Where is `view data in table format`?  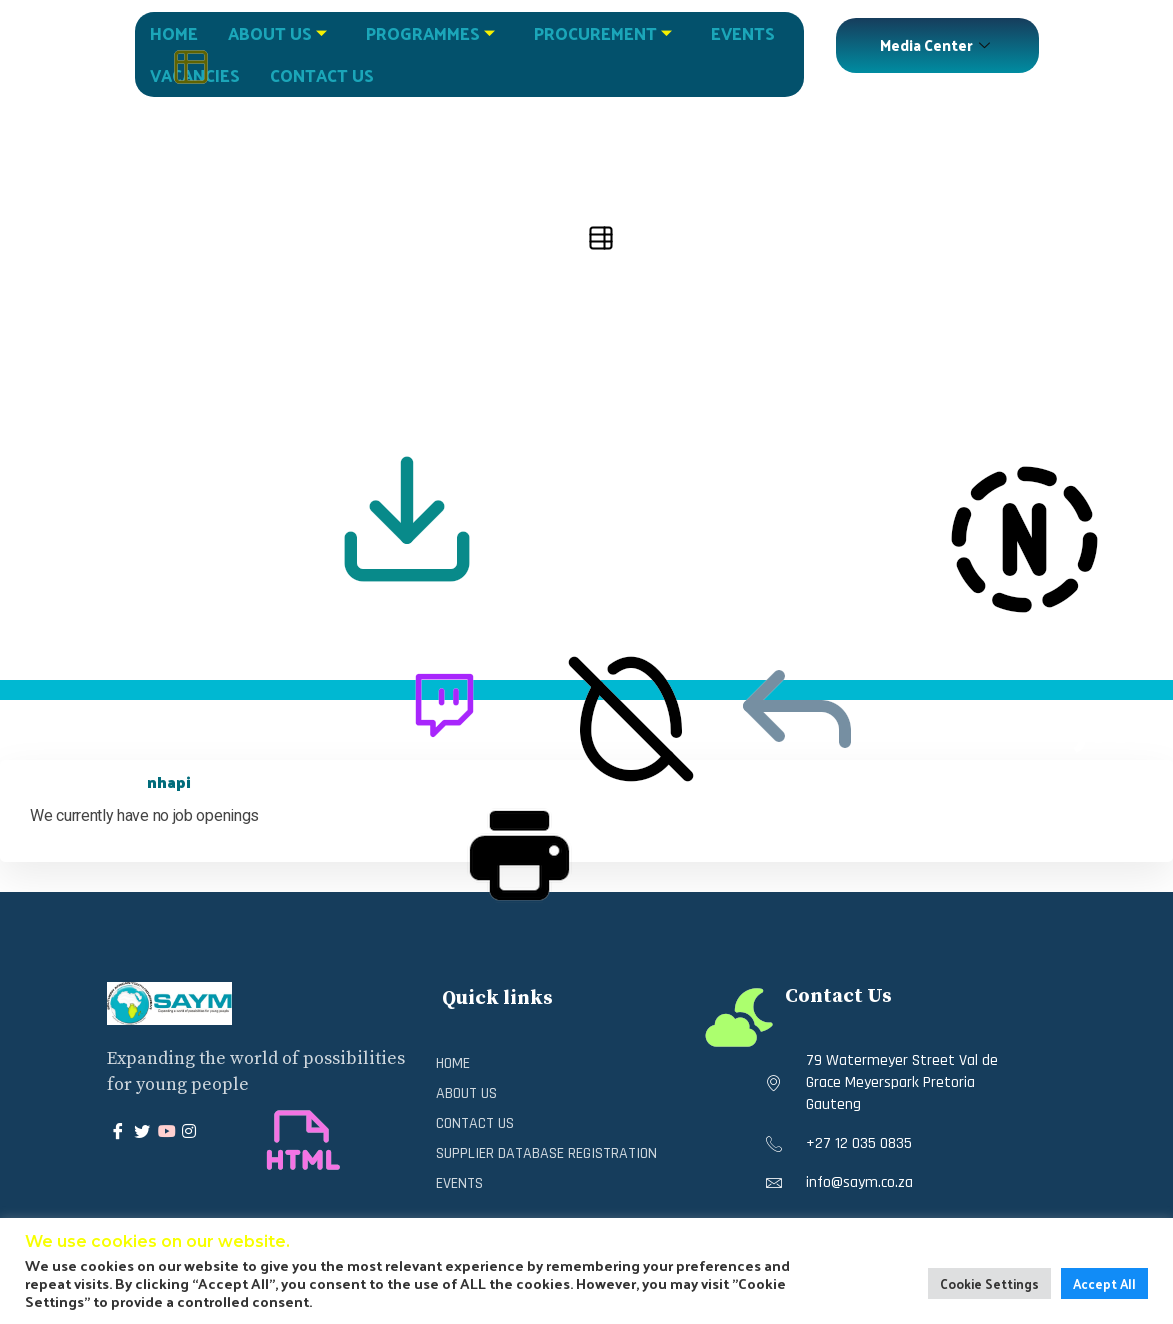
view data in table format is located at coordinates (191, 67).